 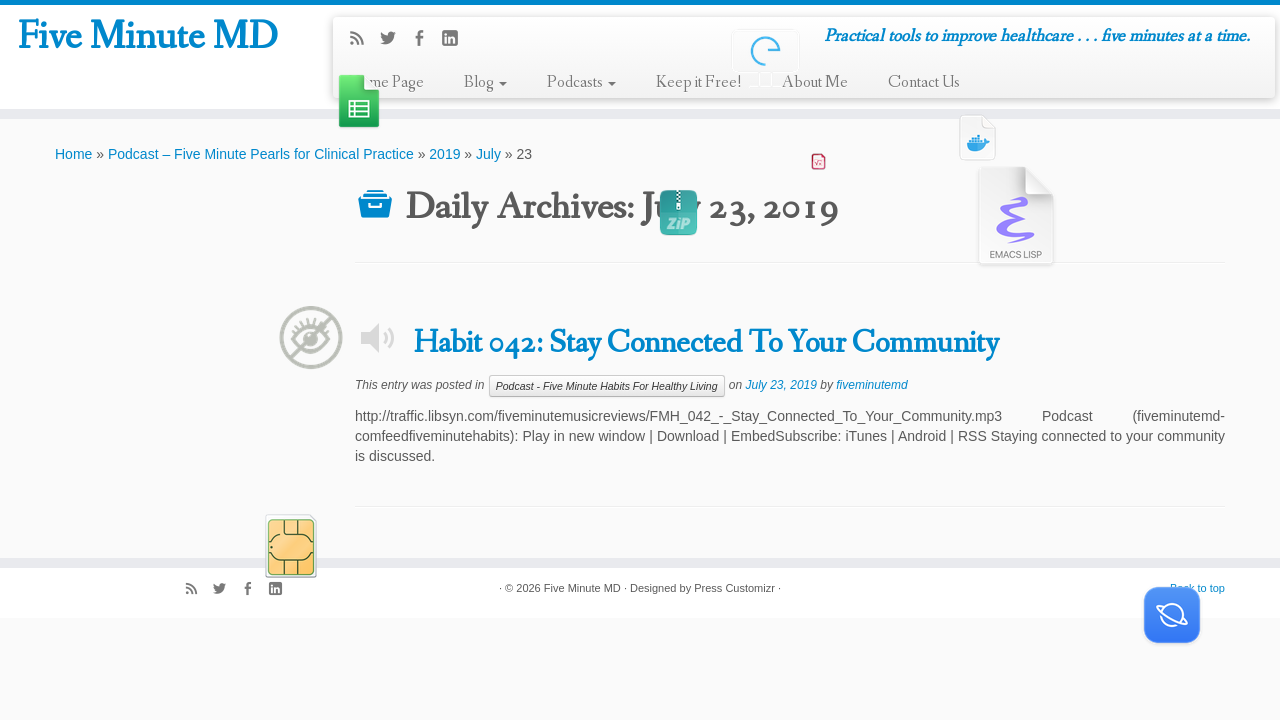 What do you see at coordinates (977, 137) in the screenshot?
I see `a dockerfile or docker configuration file` at bounding box center [977, 137].